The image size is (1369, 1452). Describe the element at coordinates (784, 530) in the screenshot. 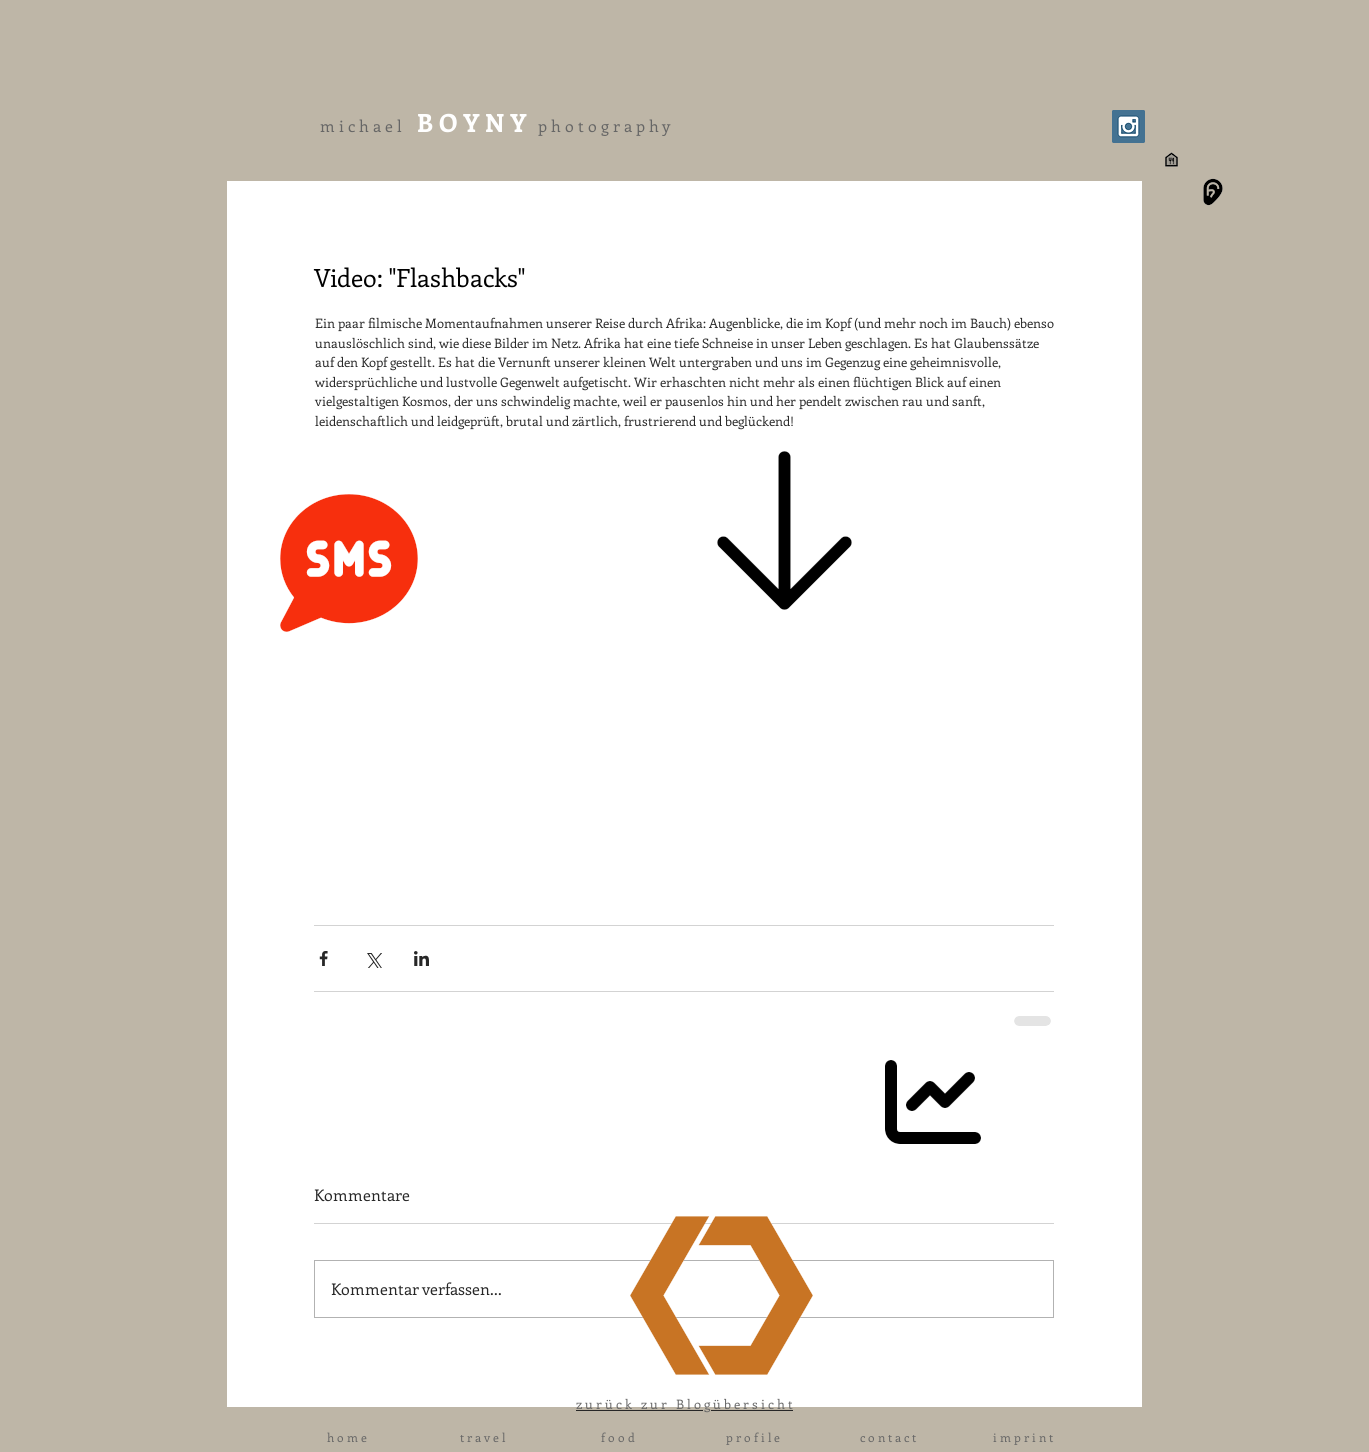

I see `scroll down or view more content` at that location.